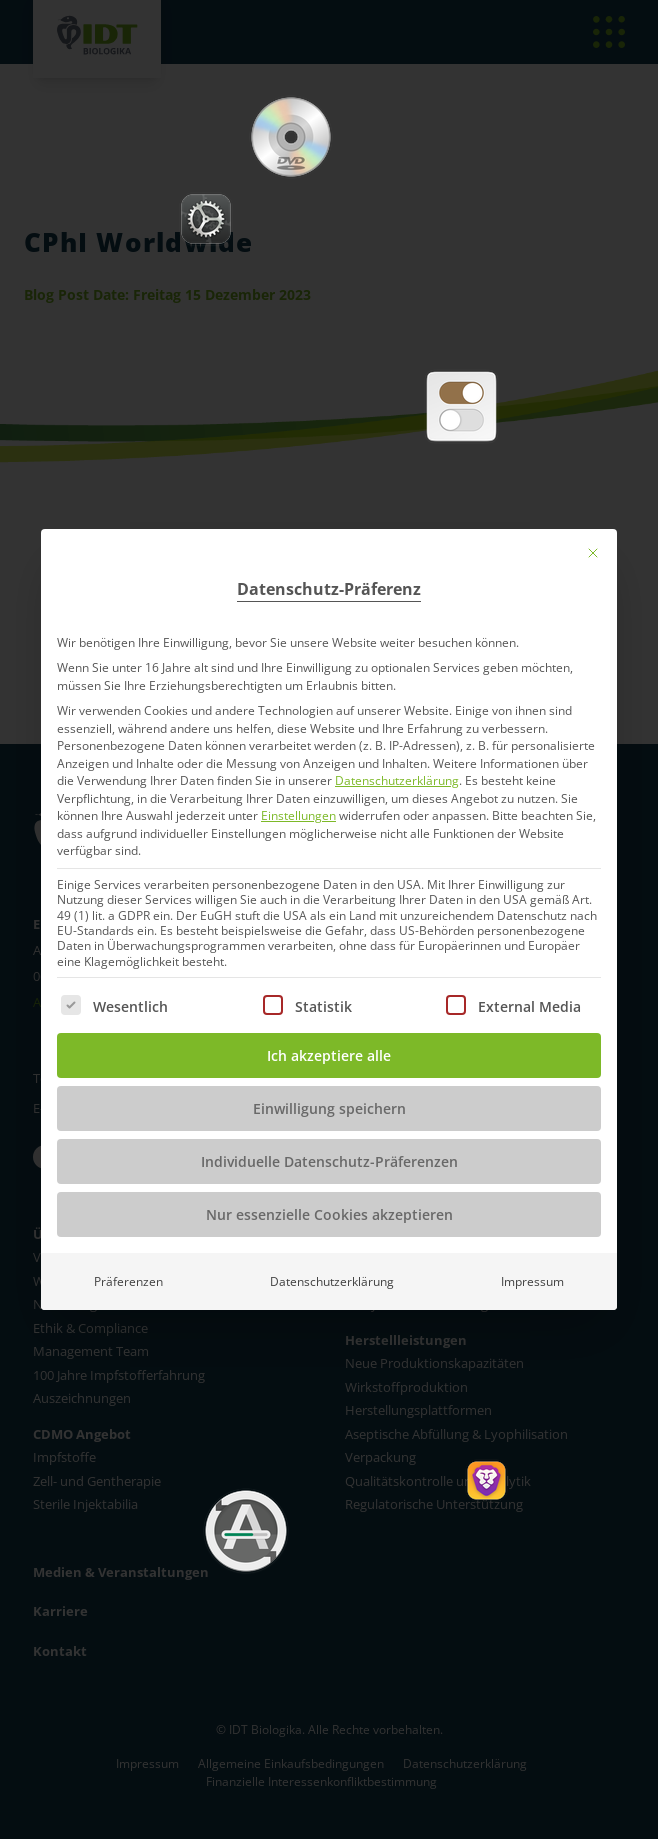 The height and width of the screenshot is (1839, 658). What do you see at coordinates (246, 1531) in the screenshot?
I see `check for available software updates` at bounding box center [246, 1531].